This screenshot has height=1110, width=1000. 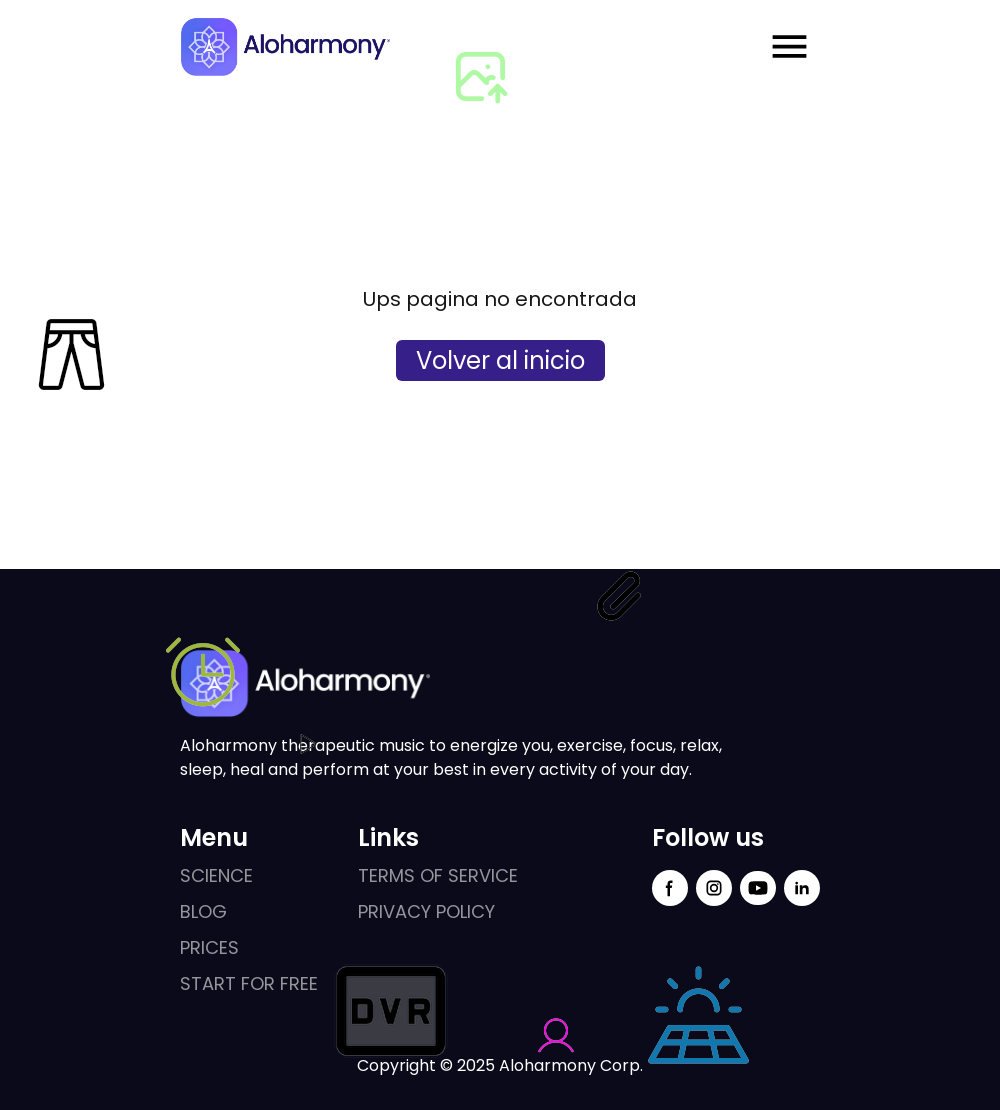 I want to click on start playing media content, so click(x=306, y=744).